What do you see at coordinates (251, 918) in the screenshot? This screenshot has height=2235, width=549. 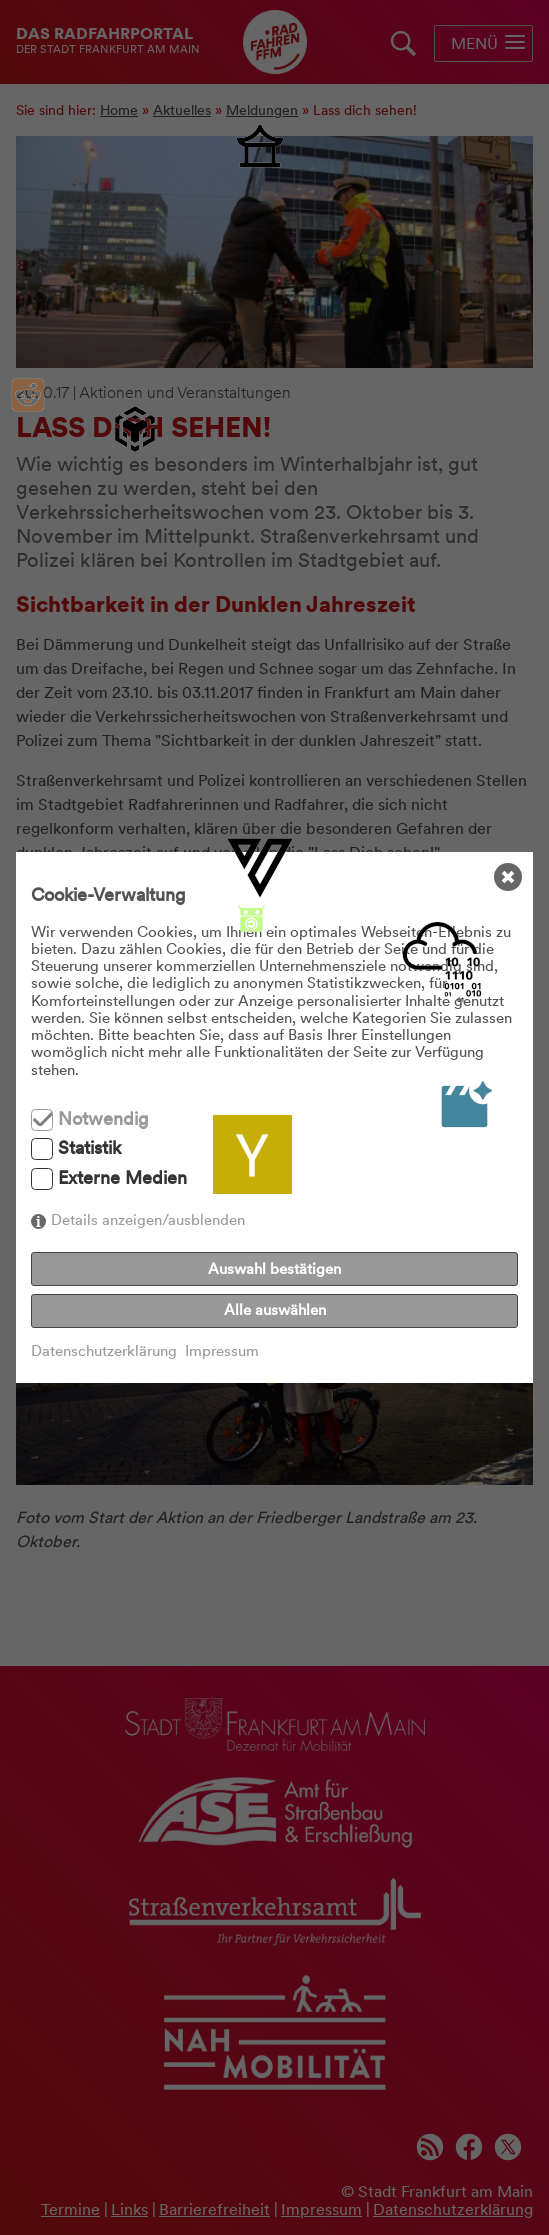 I see `open the F-Droid app store` at bounding box center [251, 918].